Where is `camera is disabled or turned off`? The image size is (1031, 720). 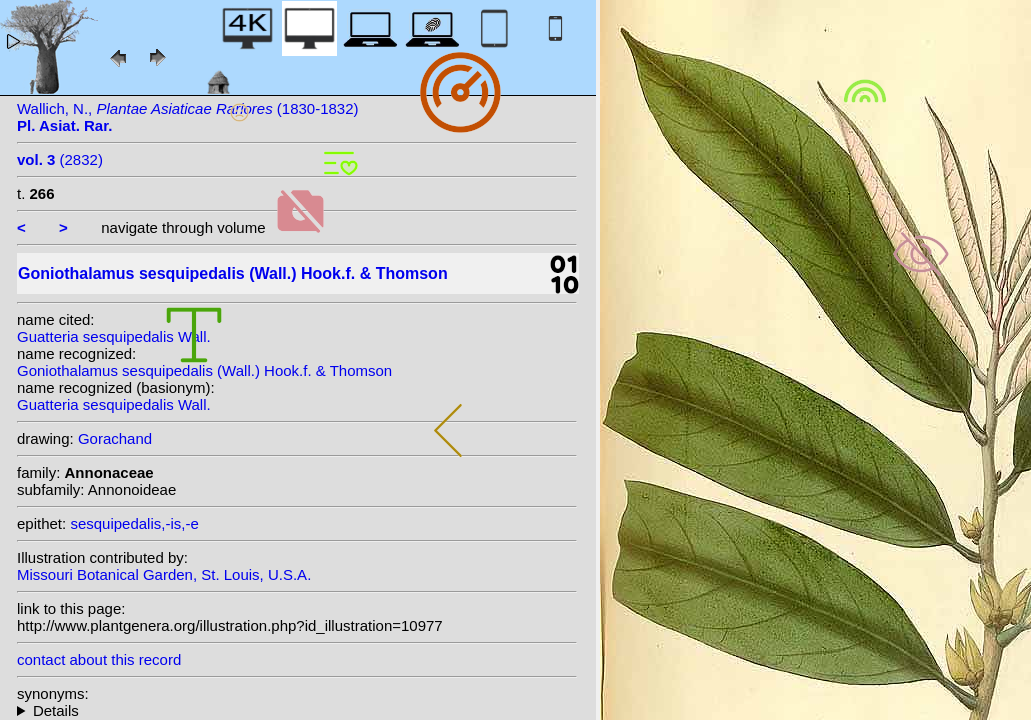 camera is disabled or turned off is located at coordinates (300, 211).